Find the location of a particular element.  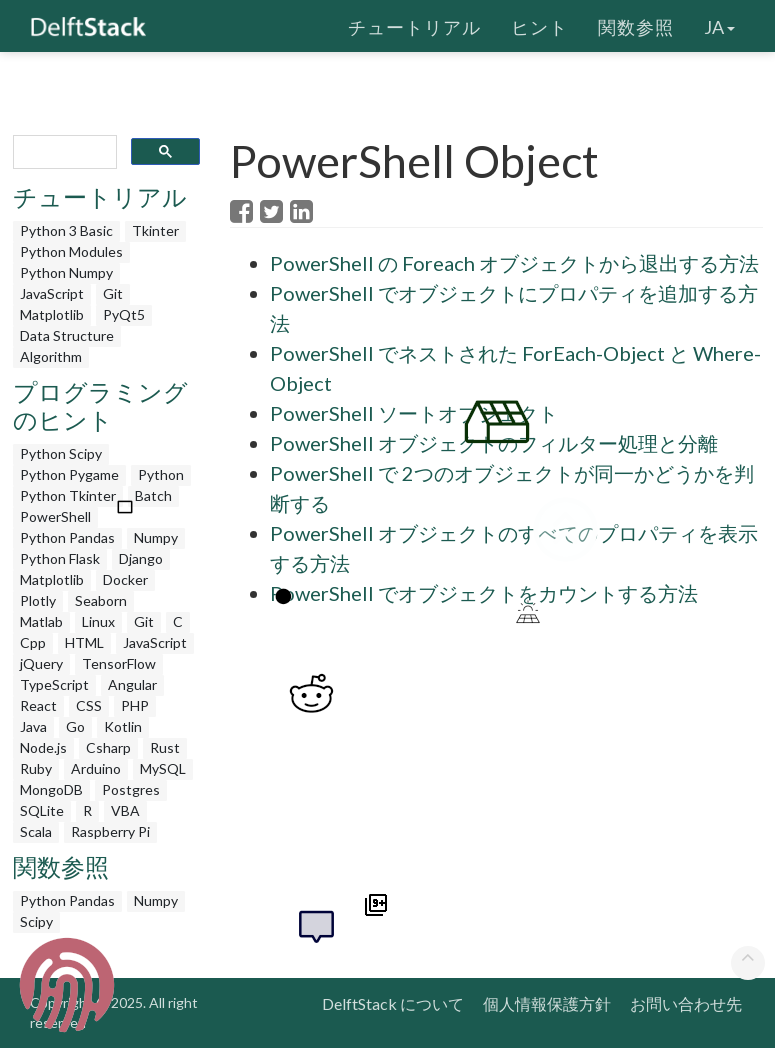

open the Reddit app is located at coordinates (311, 695).